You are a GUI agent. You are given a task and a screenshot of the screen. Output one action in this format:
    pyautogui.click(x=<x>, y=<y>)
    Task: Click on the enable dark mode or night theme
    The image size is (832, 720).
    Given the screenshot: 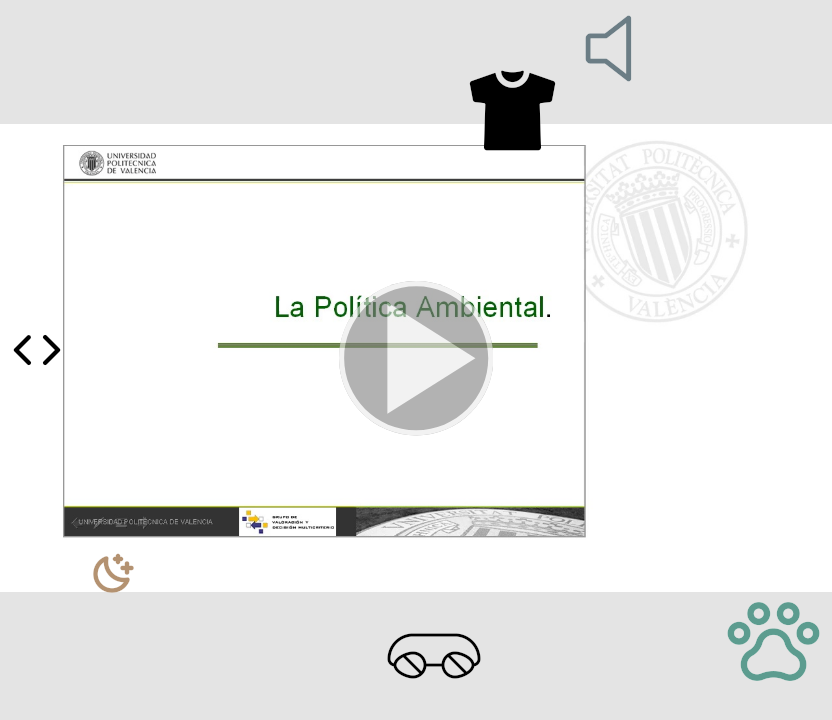 What is the action you would take?
    pyautogui.click(x=112, y=574)
    